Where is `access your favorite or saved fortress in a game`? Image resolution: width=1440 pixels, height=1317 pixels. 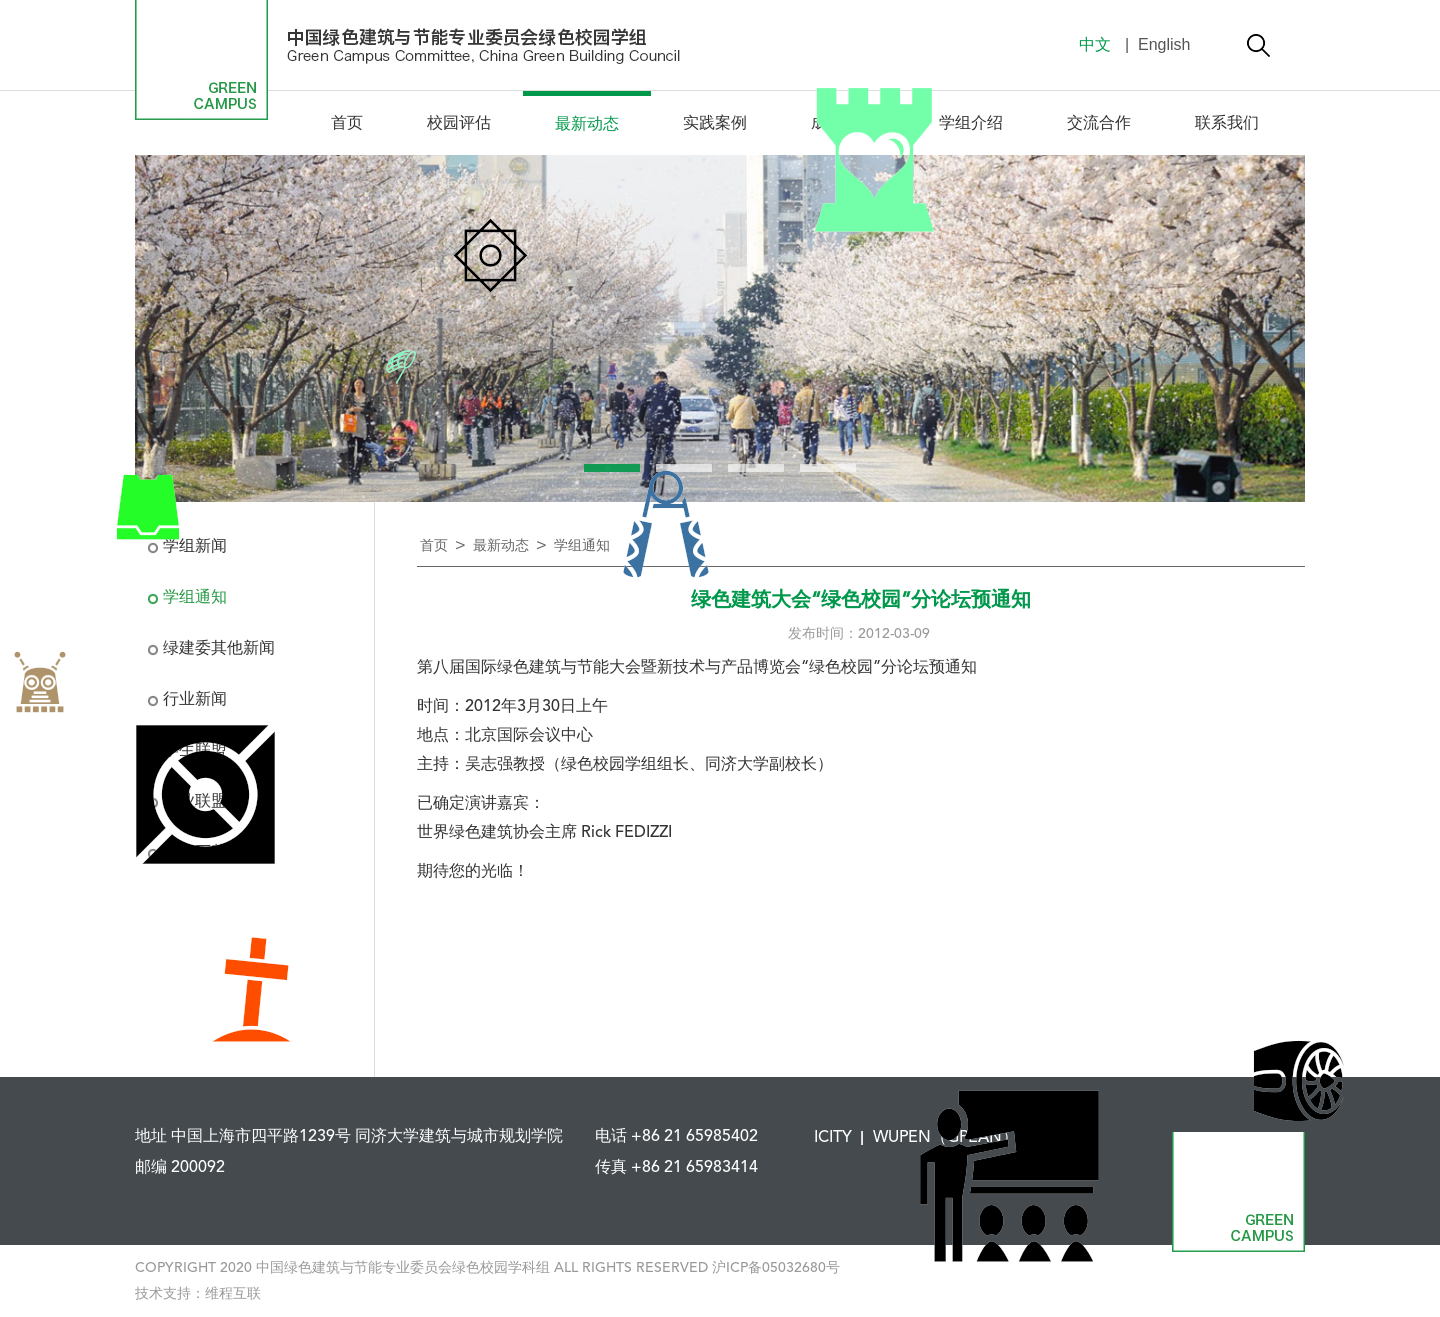 access your favorite or saved fortress in a game is located at coordinates (874, 159).